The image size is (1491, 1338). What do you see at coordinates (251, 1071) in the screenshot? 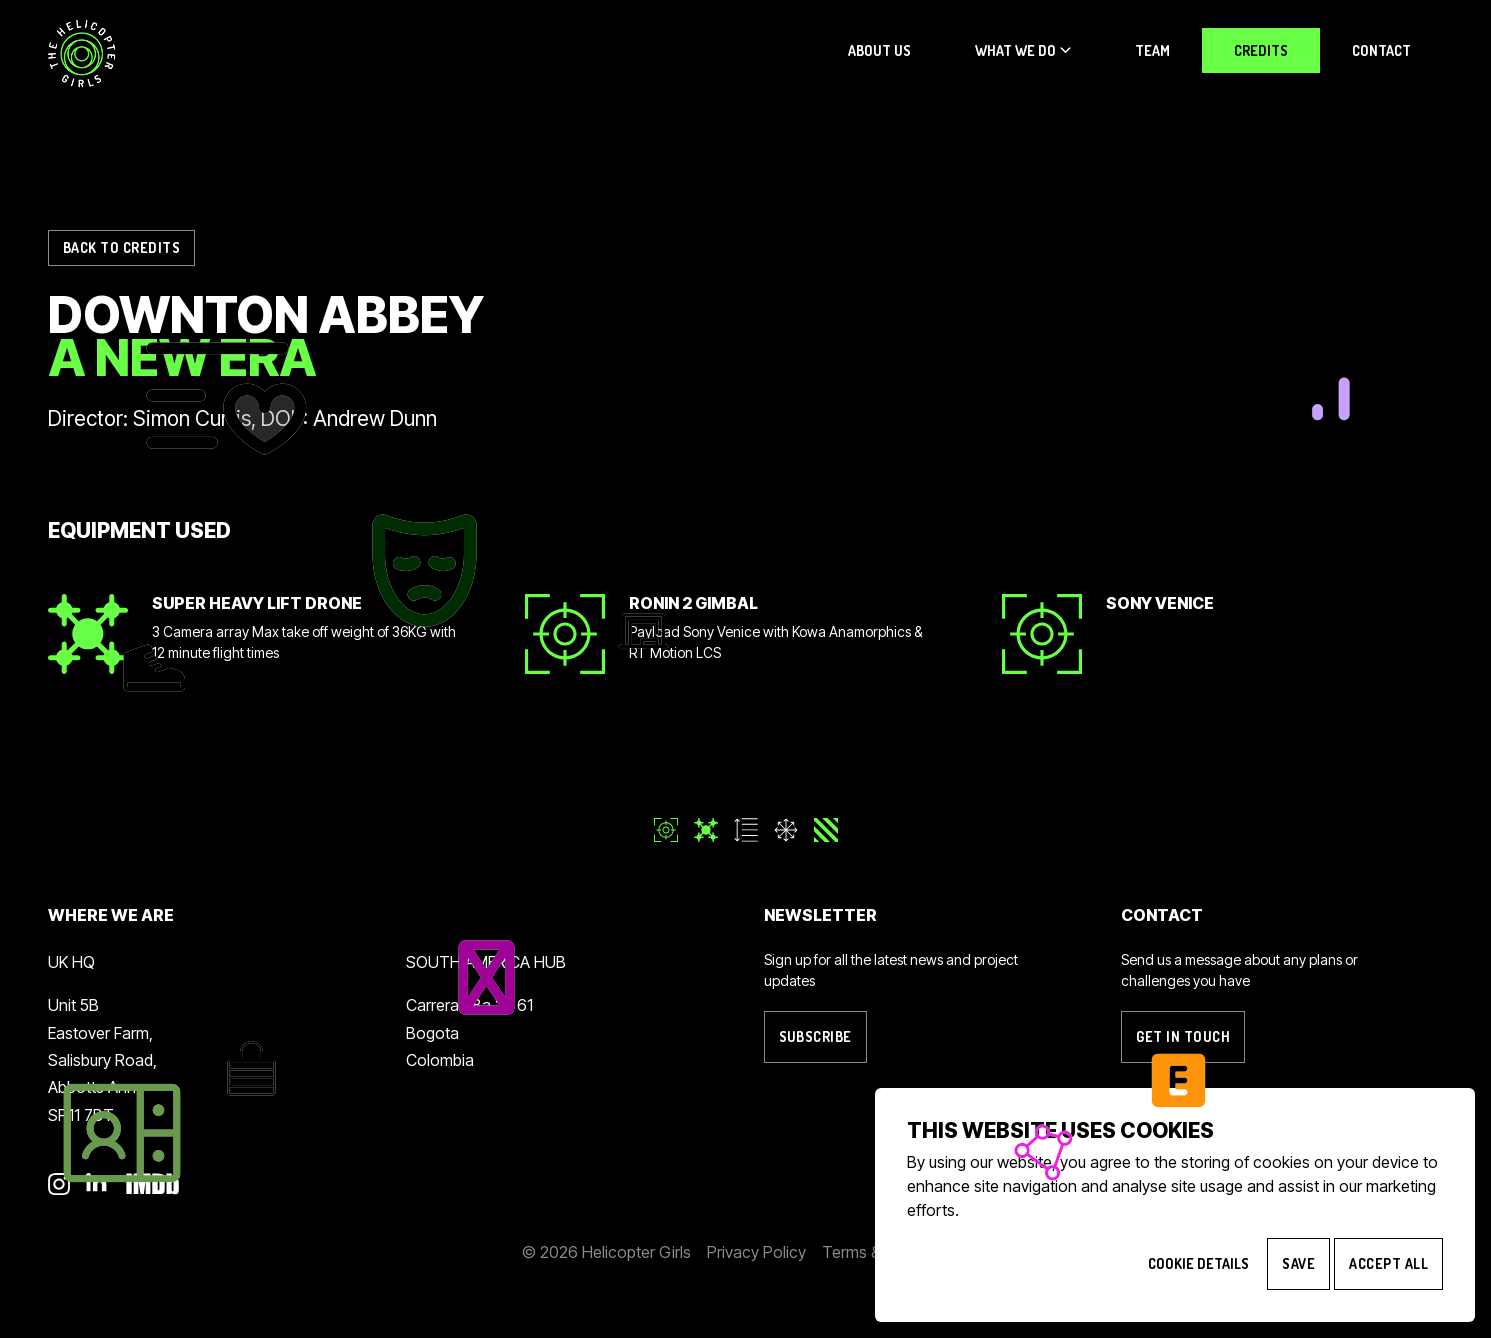
I see `indicates a secure or encrypted connection` at bounding box center [251, 1071].